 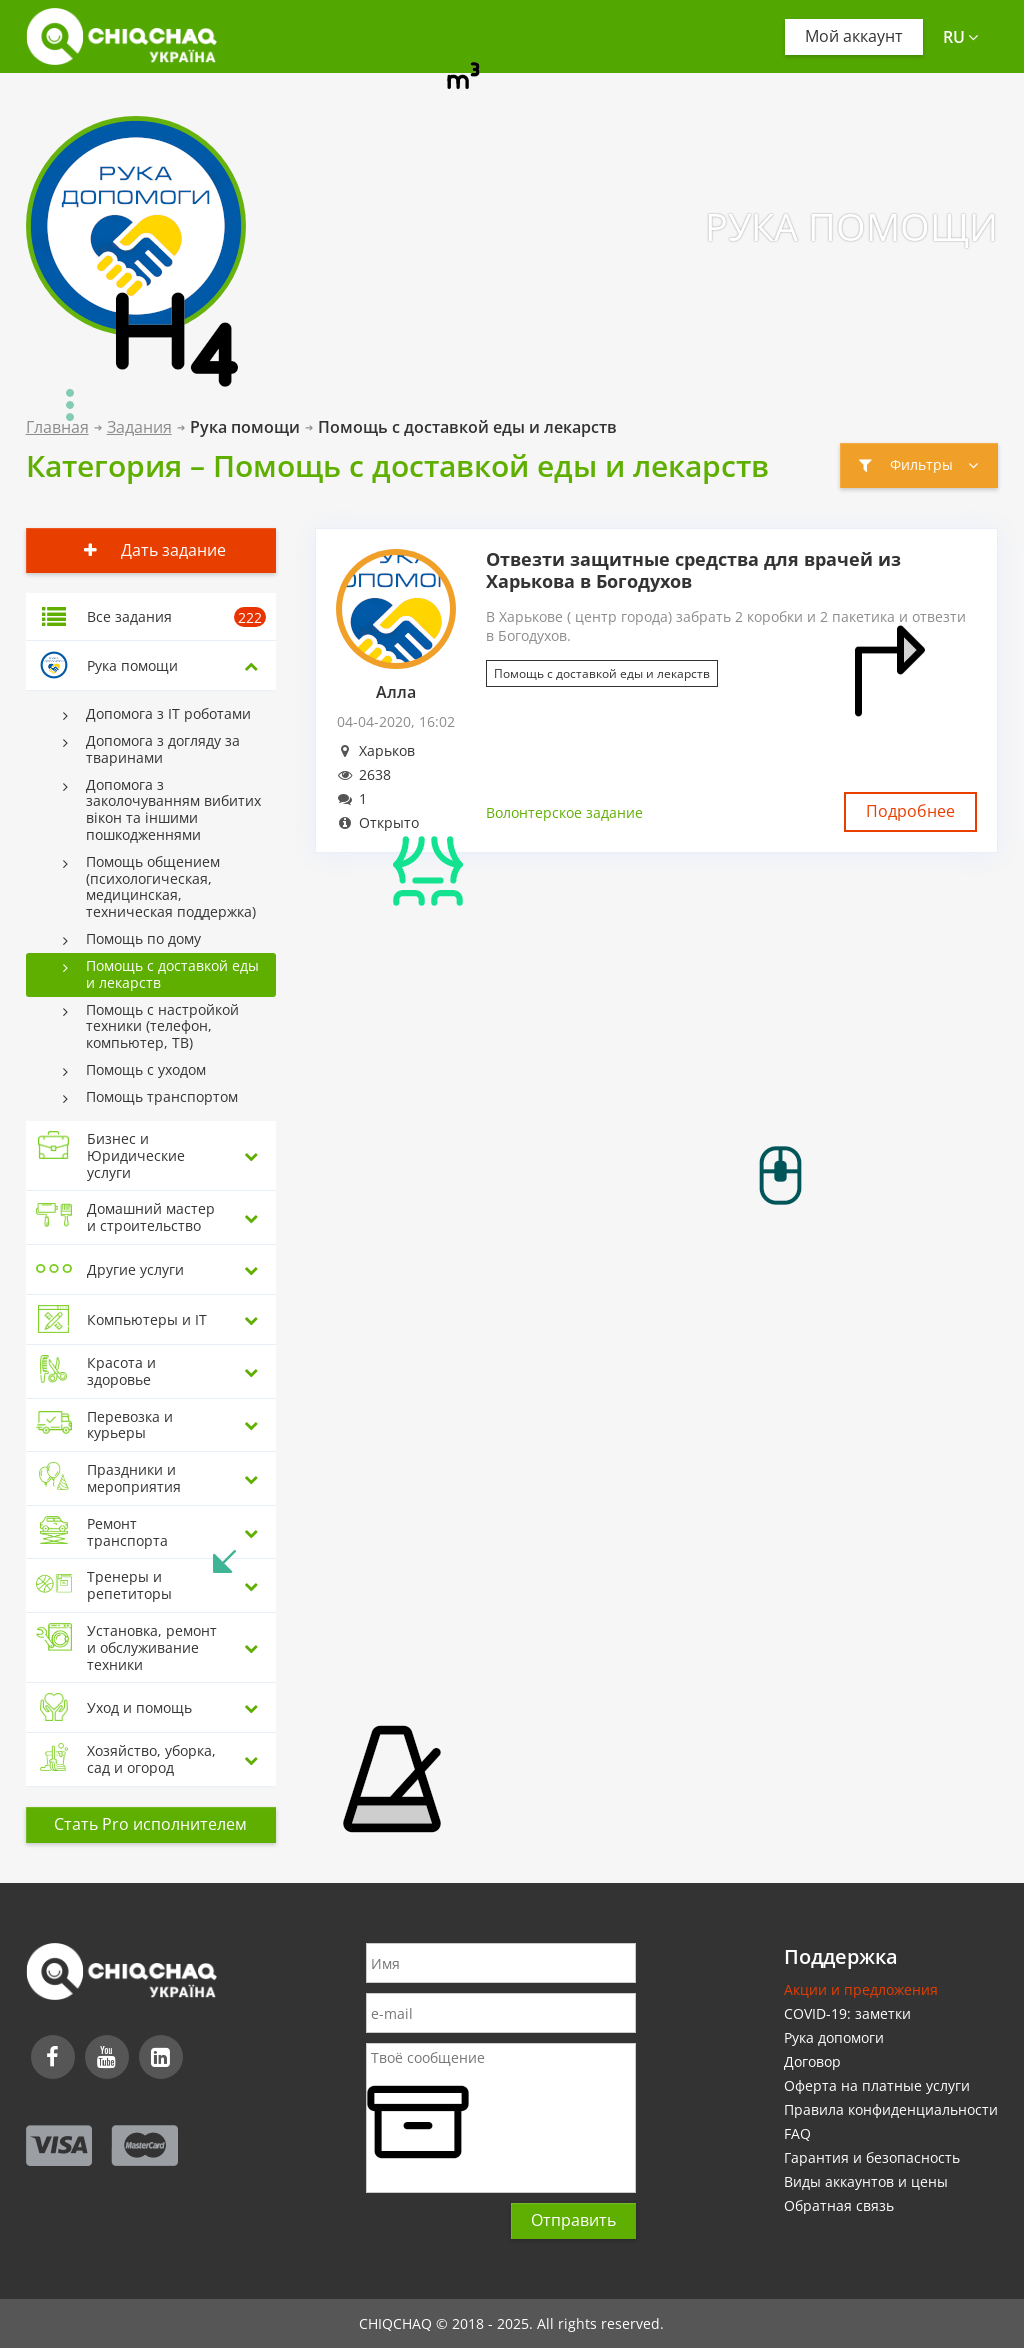 I want to click on middle mouse button click action, so click(x=780, y=1175).